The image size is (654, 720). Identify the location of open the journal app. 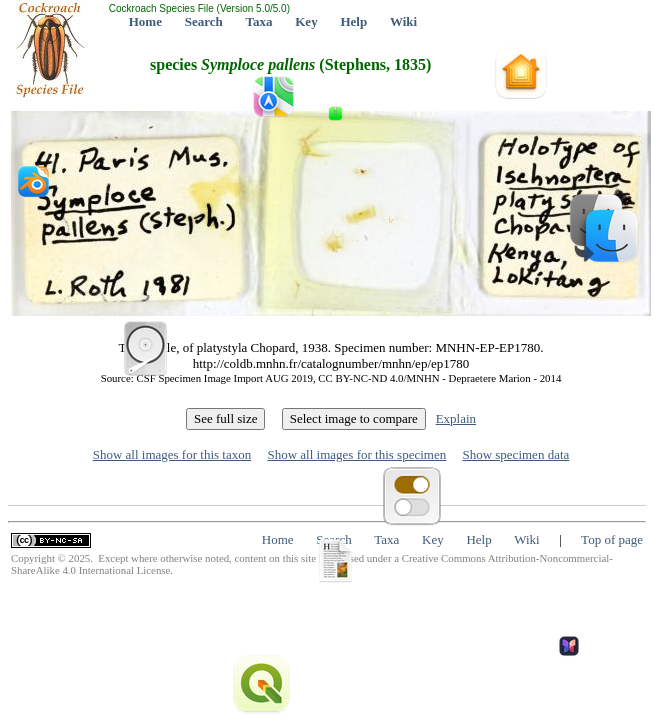
(569, 646).